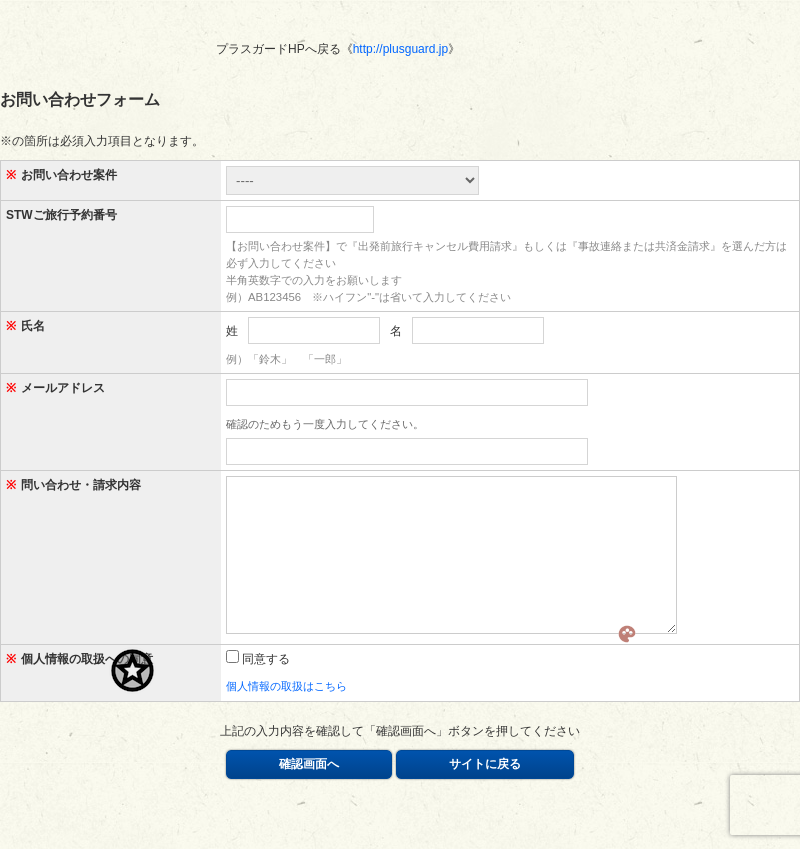 The width and height of the screenshot is (800, 849). I want to click on open color or theme customization options, so click(627, 634).